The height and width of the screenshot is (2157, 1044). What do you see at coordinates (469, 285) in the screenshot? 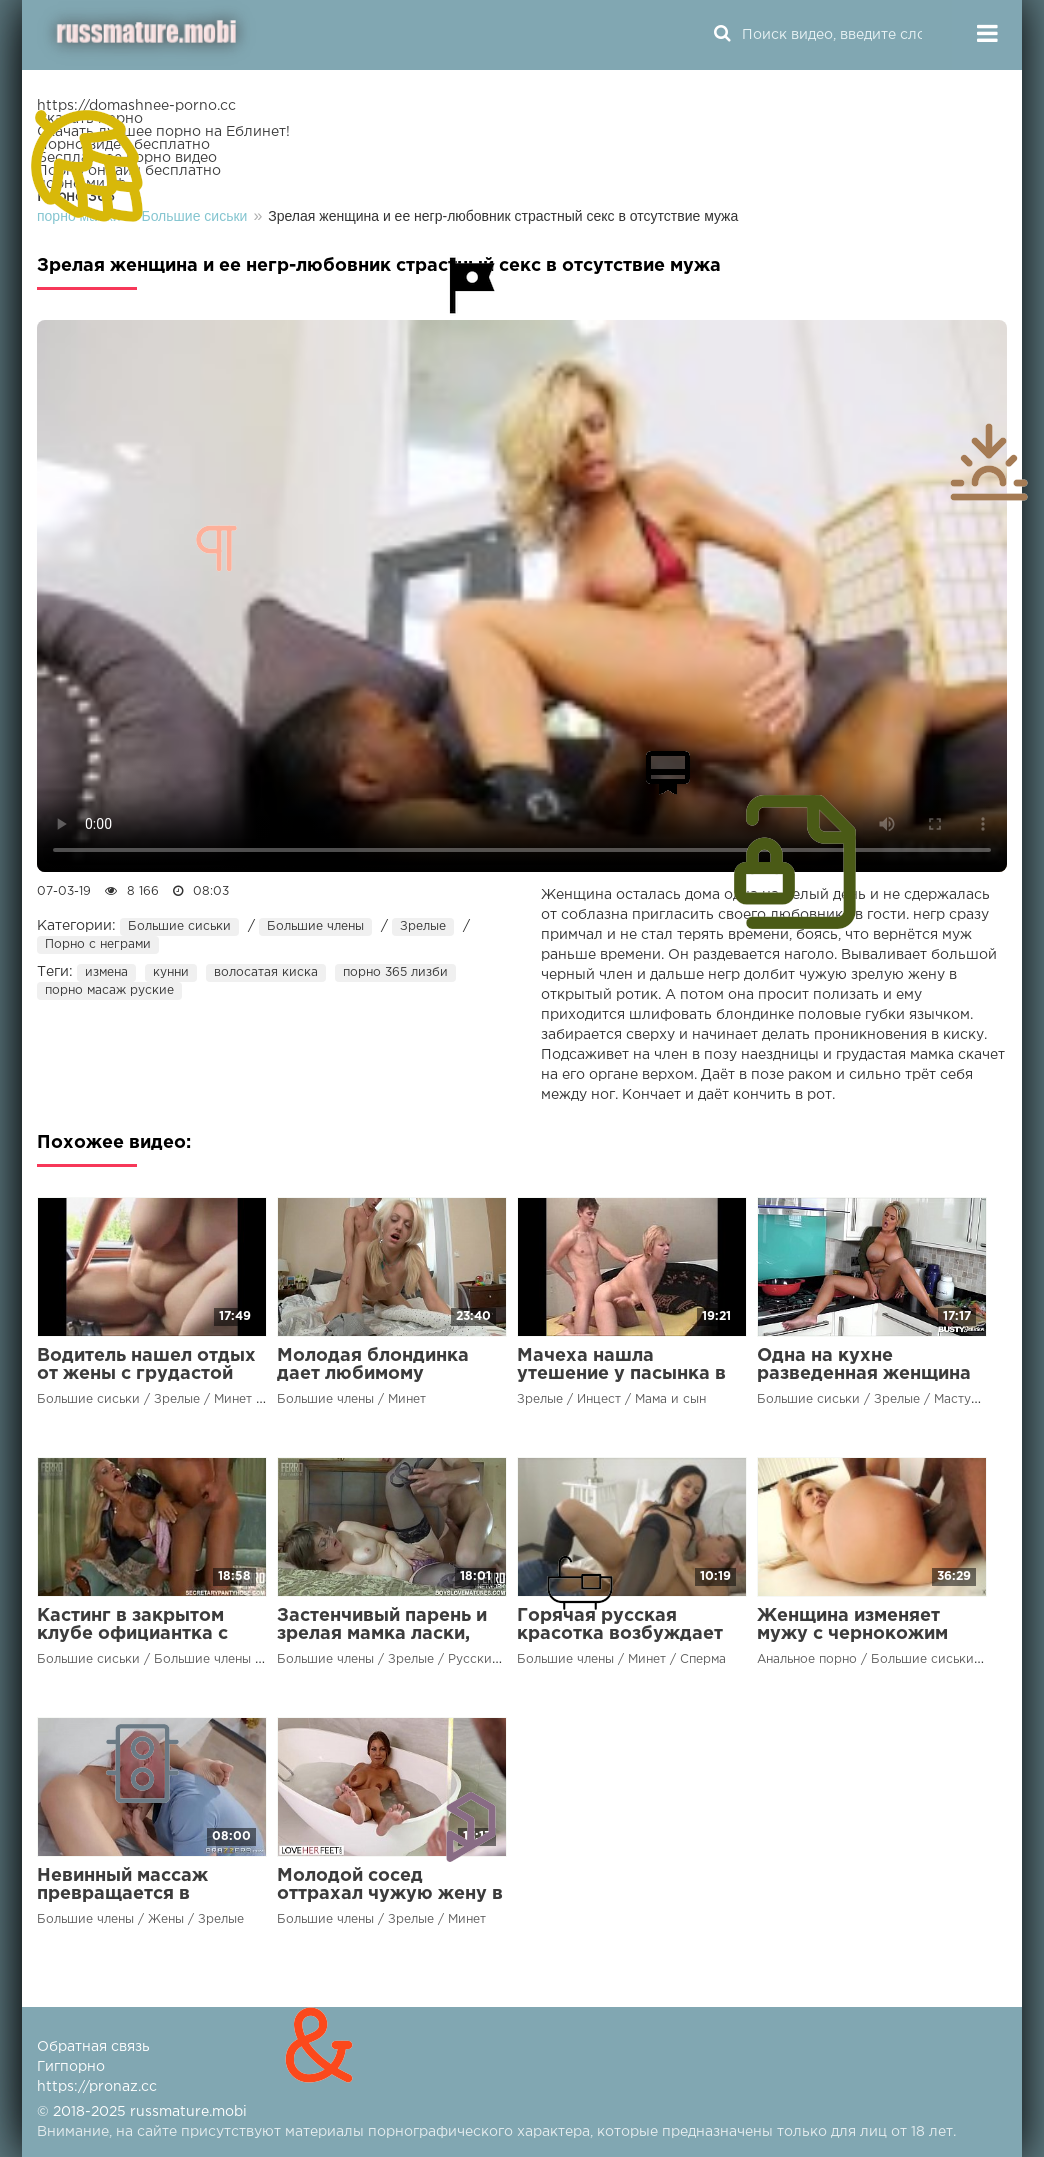
I see `start a guided tour or walkthrough` at bounding box center [469, 285].